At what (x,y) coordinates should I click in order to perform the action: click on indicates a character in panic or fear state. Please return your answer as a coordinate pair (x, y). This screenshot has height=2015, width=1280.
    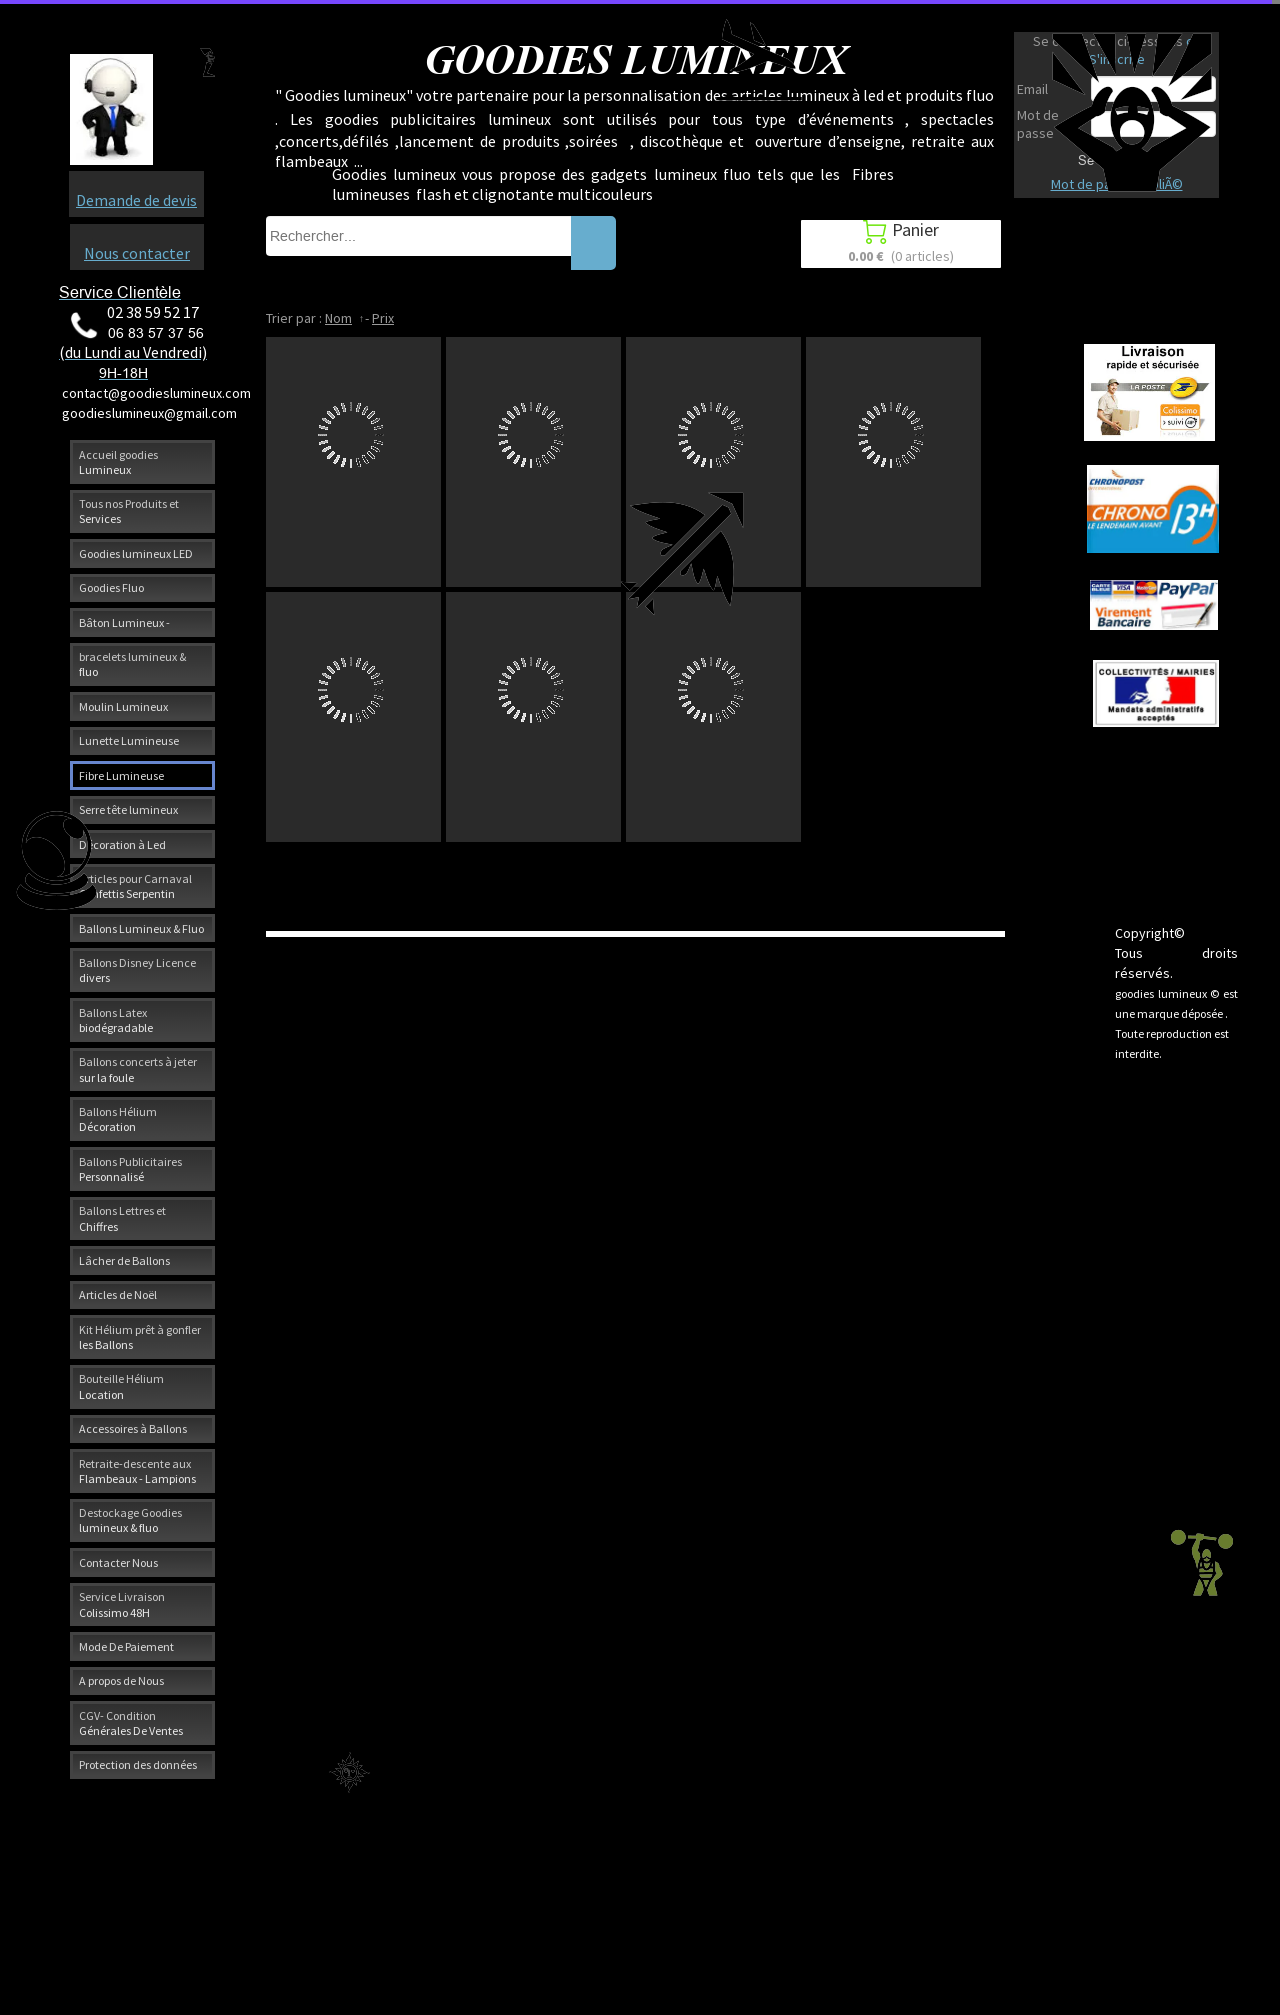
    Looking at the image, I should click on (1132, 113).